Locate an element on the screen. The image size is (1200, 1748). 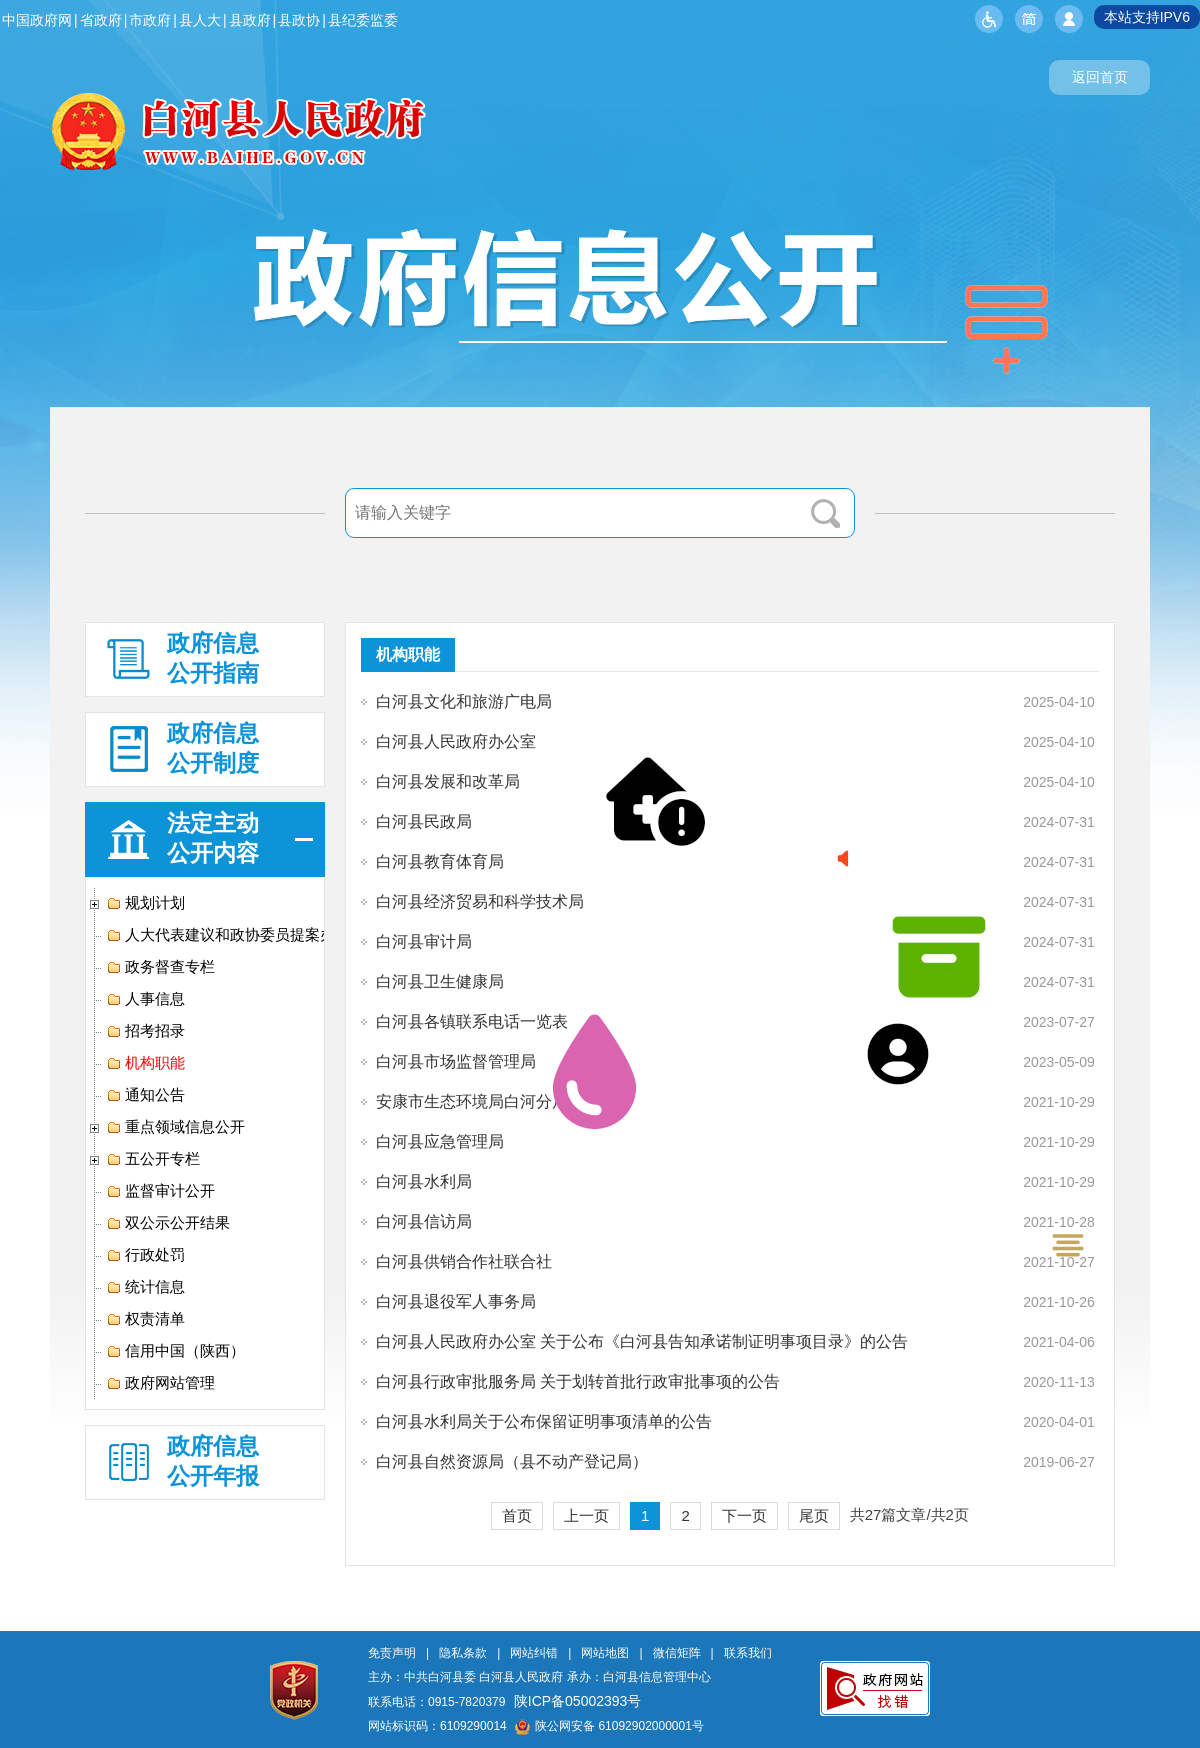
adjust color or tint settings is located at coordinates (594, 1073).